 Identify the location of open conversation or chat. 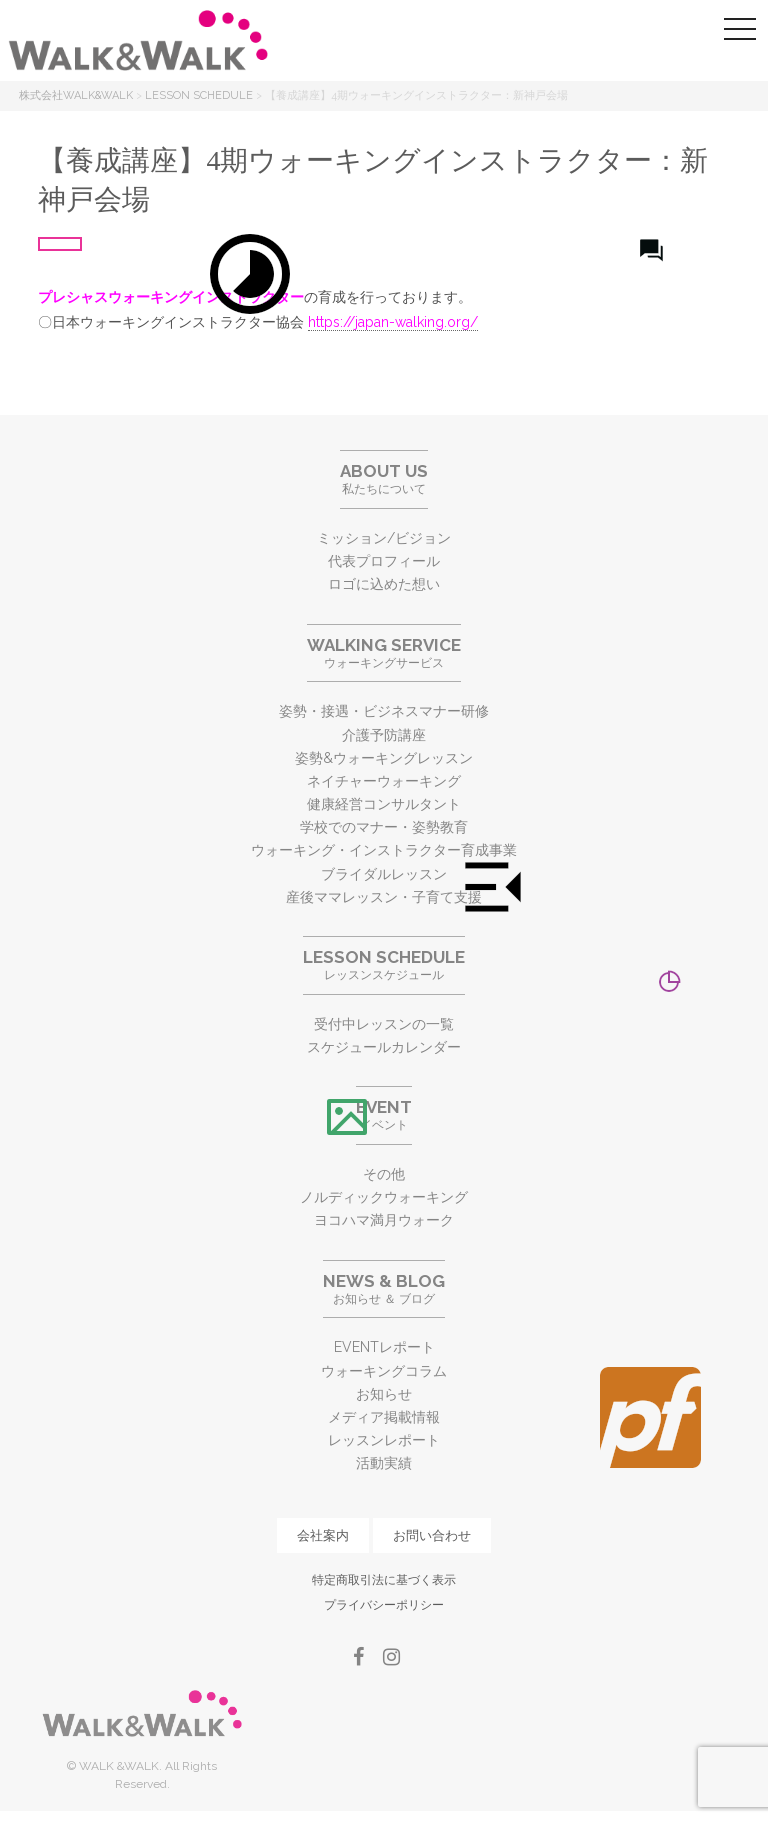
(652, 249).